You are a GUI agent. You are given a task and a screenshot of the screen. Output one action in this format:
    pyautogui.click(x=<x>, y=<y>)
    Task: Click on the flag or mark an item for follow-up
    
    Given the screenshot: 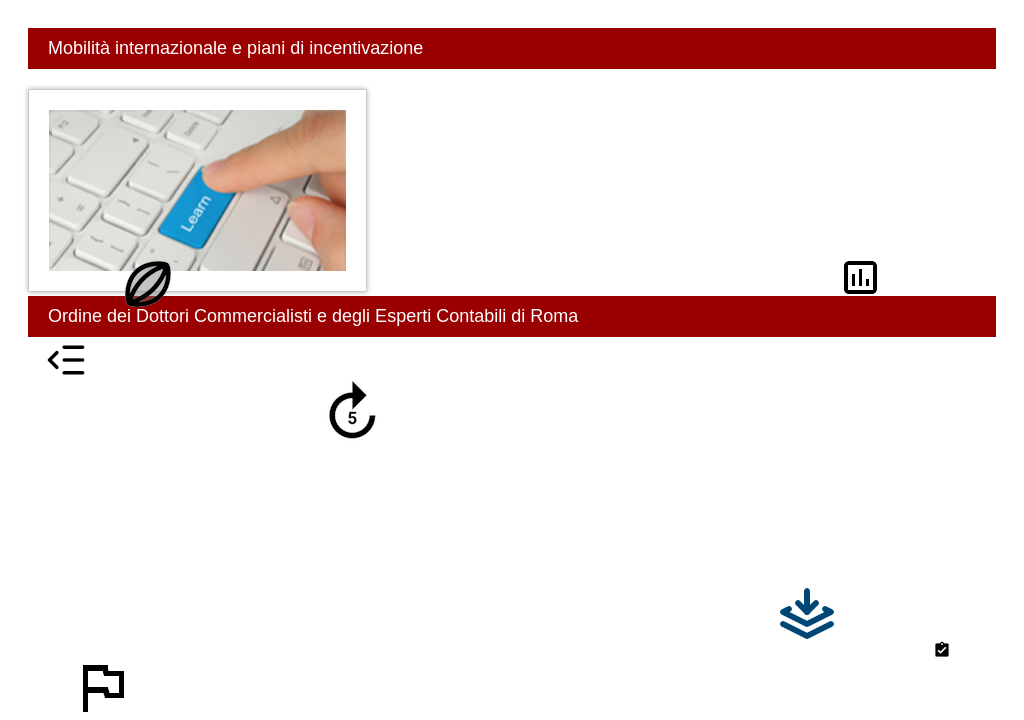 What is the action you would take?
    pyautogui.click(x=102, y=687)
    